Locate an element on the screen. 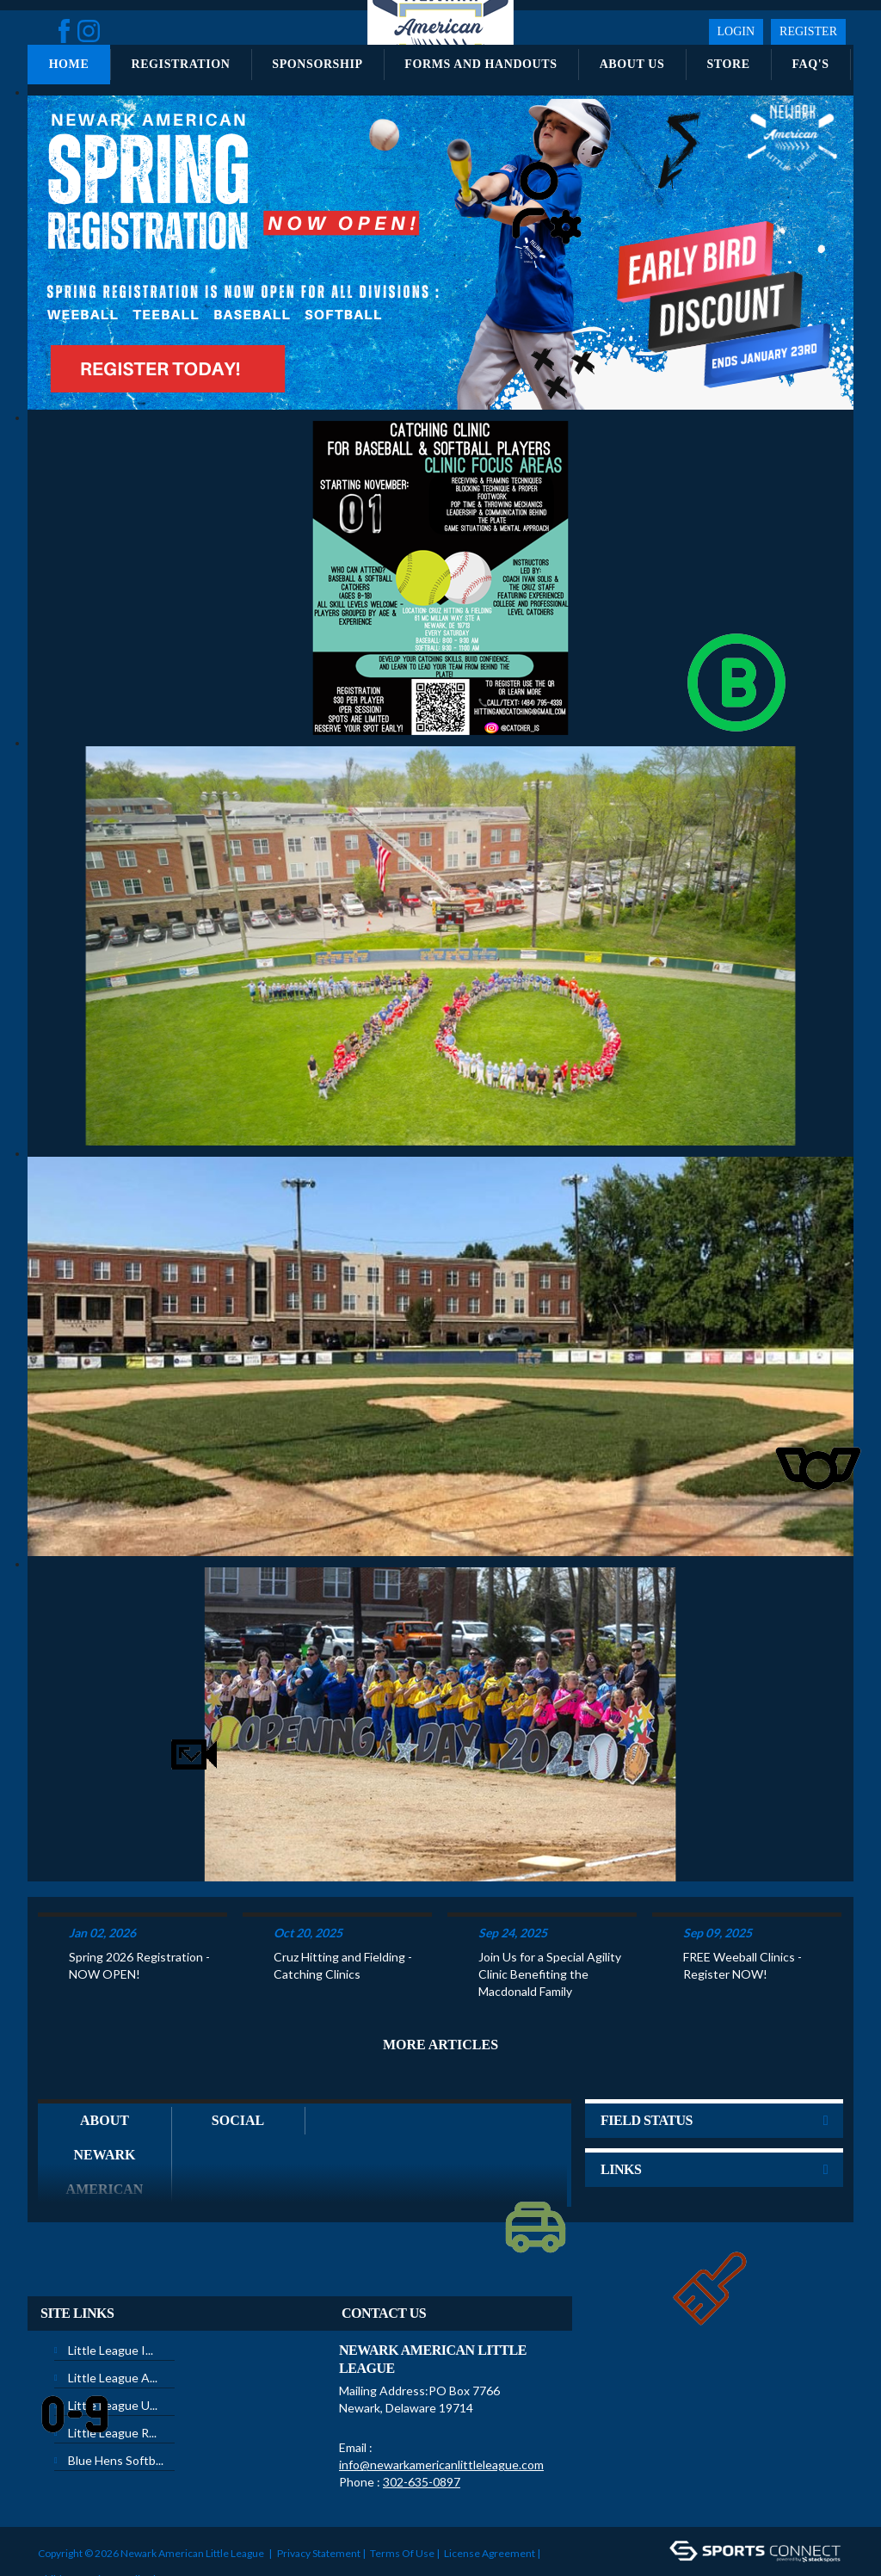 The height and width of the screenshot is (2576, 881). sort items in ascending numerical order is located at coordinates (75, 2414).